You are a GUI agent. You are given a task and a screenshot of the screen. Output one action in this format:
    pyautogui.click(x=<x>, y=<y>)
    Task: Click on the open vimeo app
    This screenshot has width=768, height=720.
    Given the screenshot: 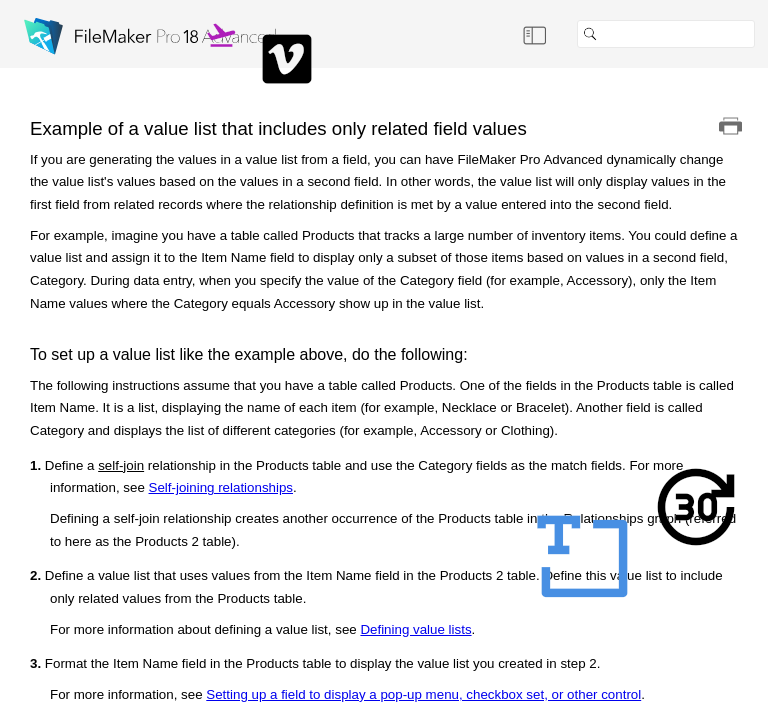 What is the action you would take?
    pyautogui.click(x=287, y=59)
    